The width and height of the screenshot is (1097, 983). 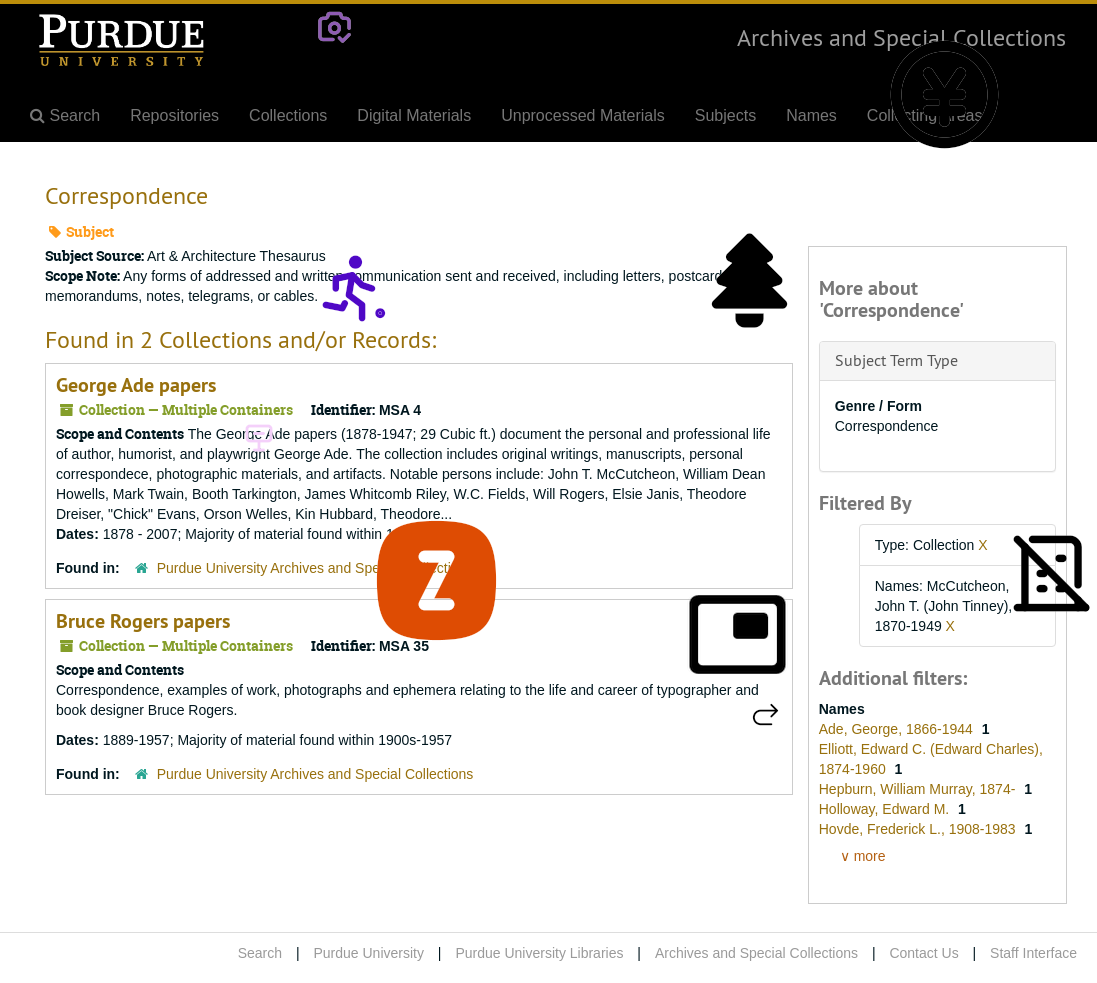 I want to click on indicates a reserved spot or area, so click(x=259, y=438).